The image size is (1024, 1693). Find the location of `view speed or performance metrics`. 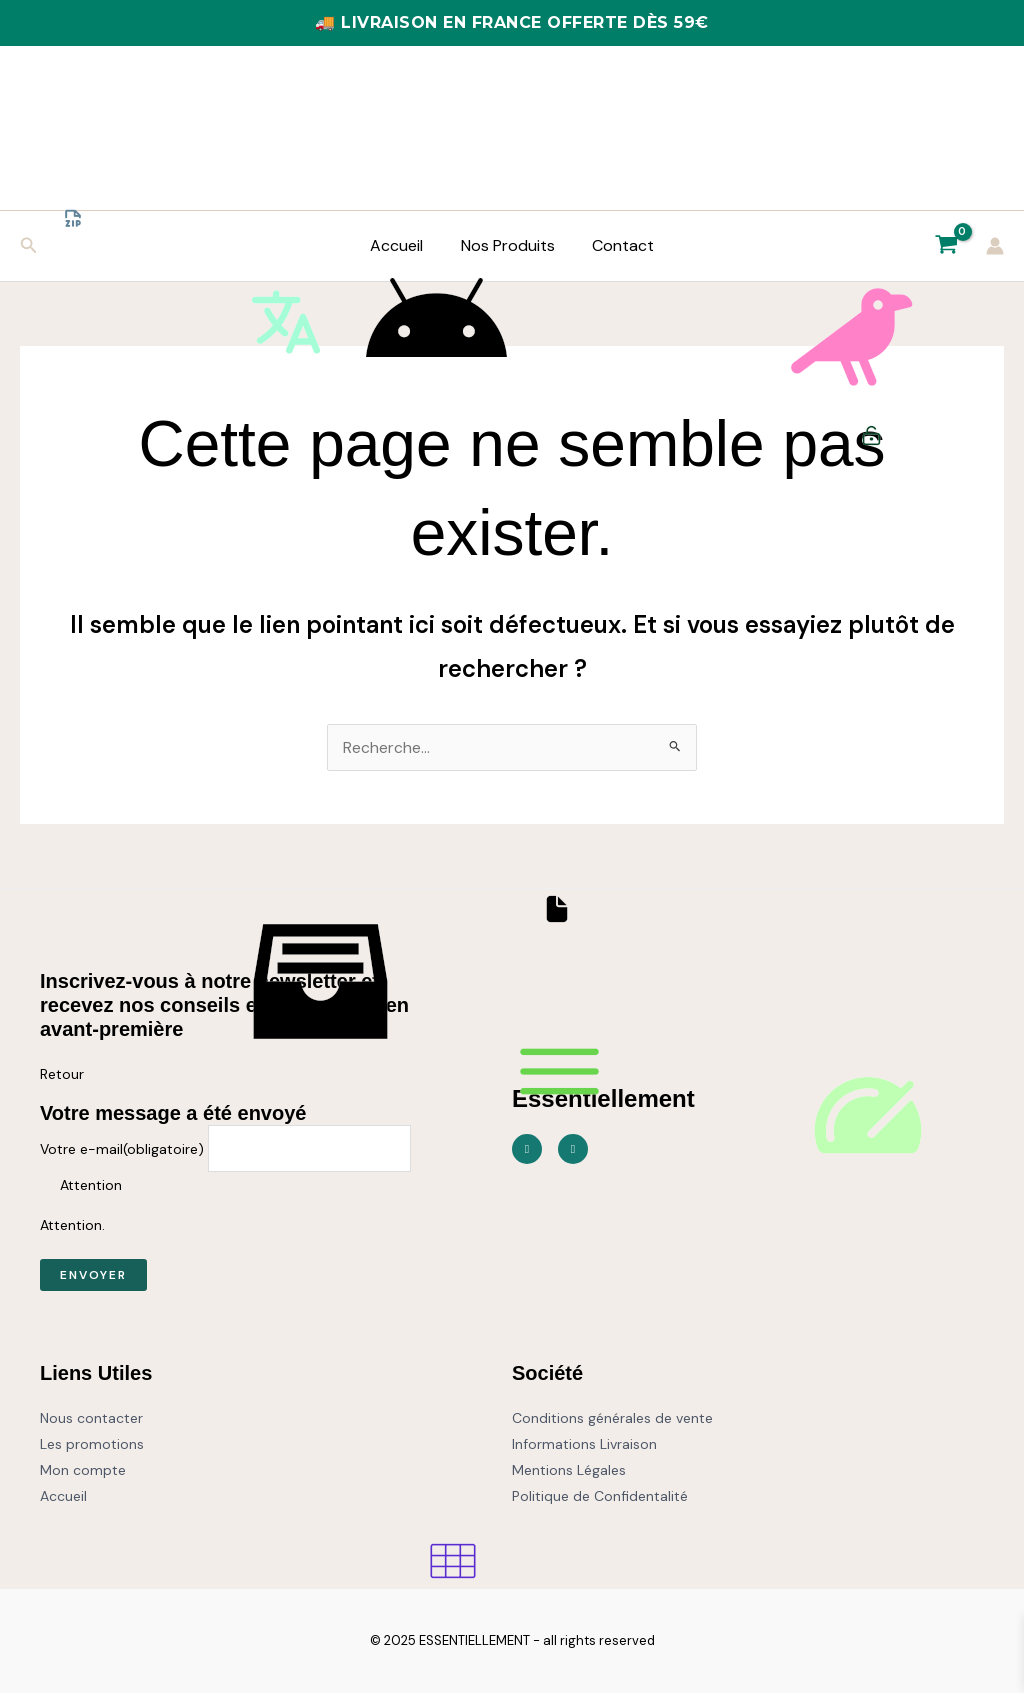

view speed or performance metrics is located at coordinates (868, 1119).